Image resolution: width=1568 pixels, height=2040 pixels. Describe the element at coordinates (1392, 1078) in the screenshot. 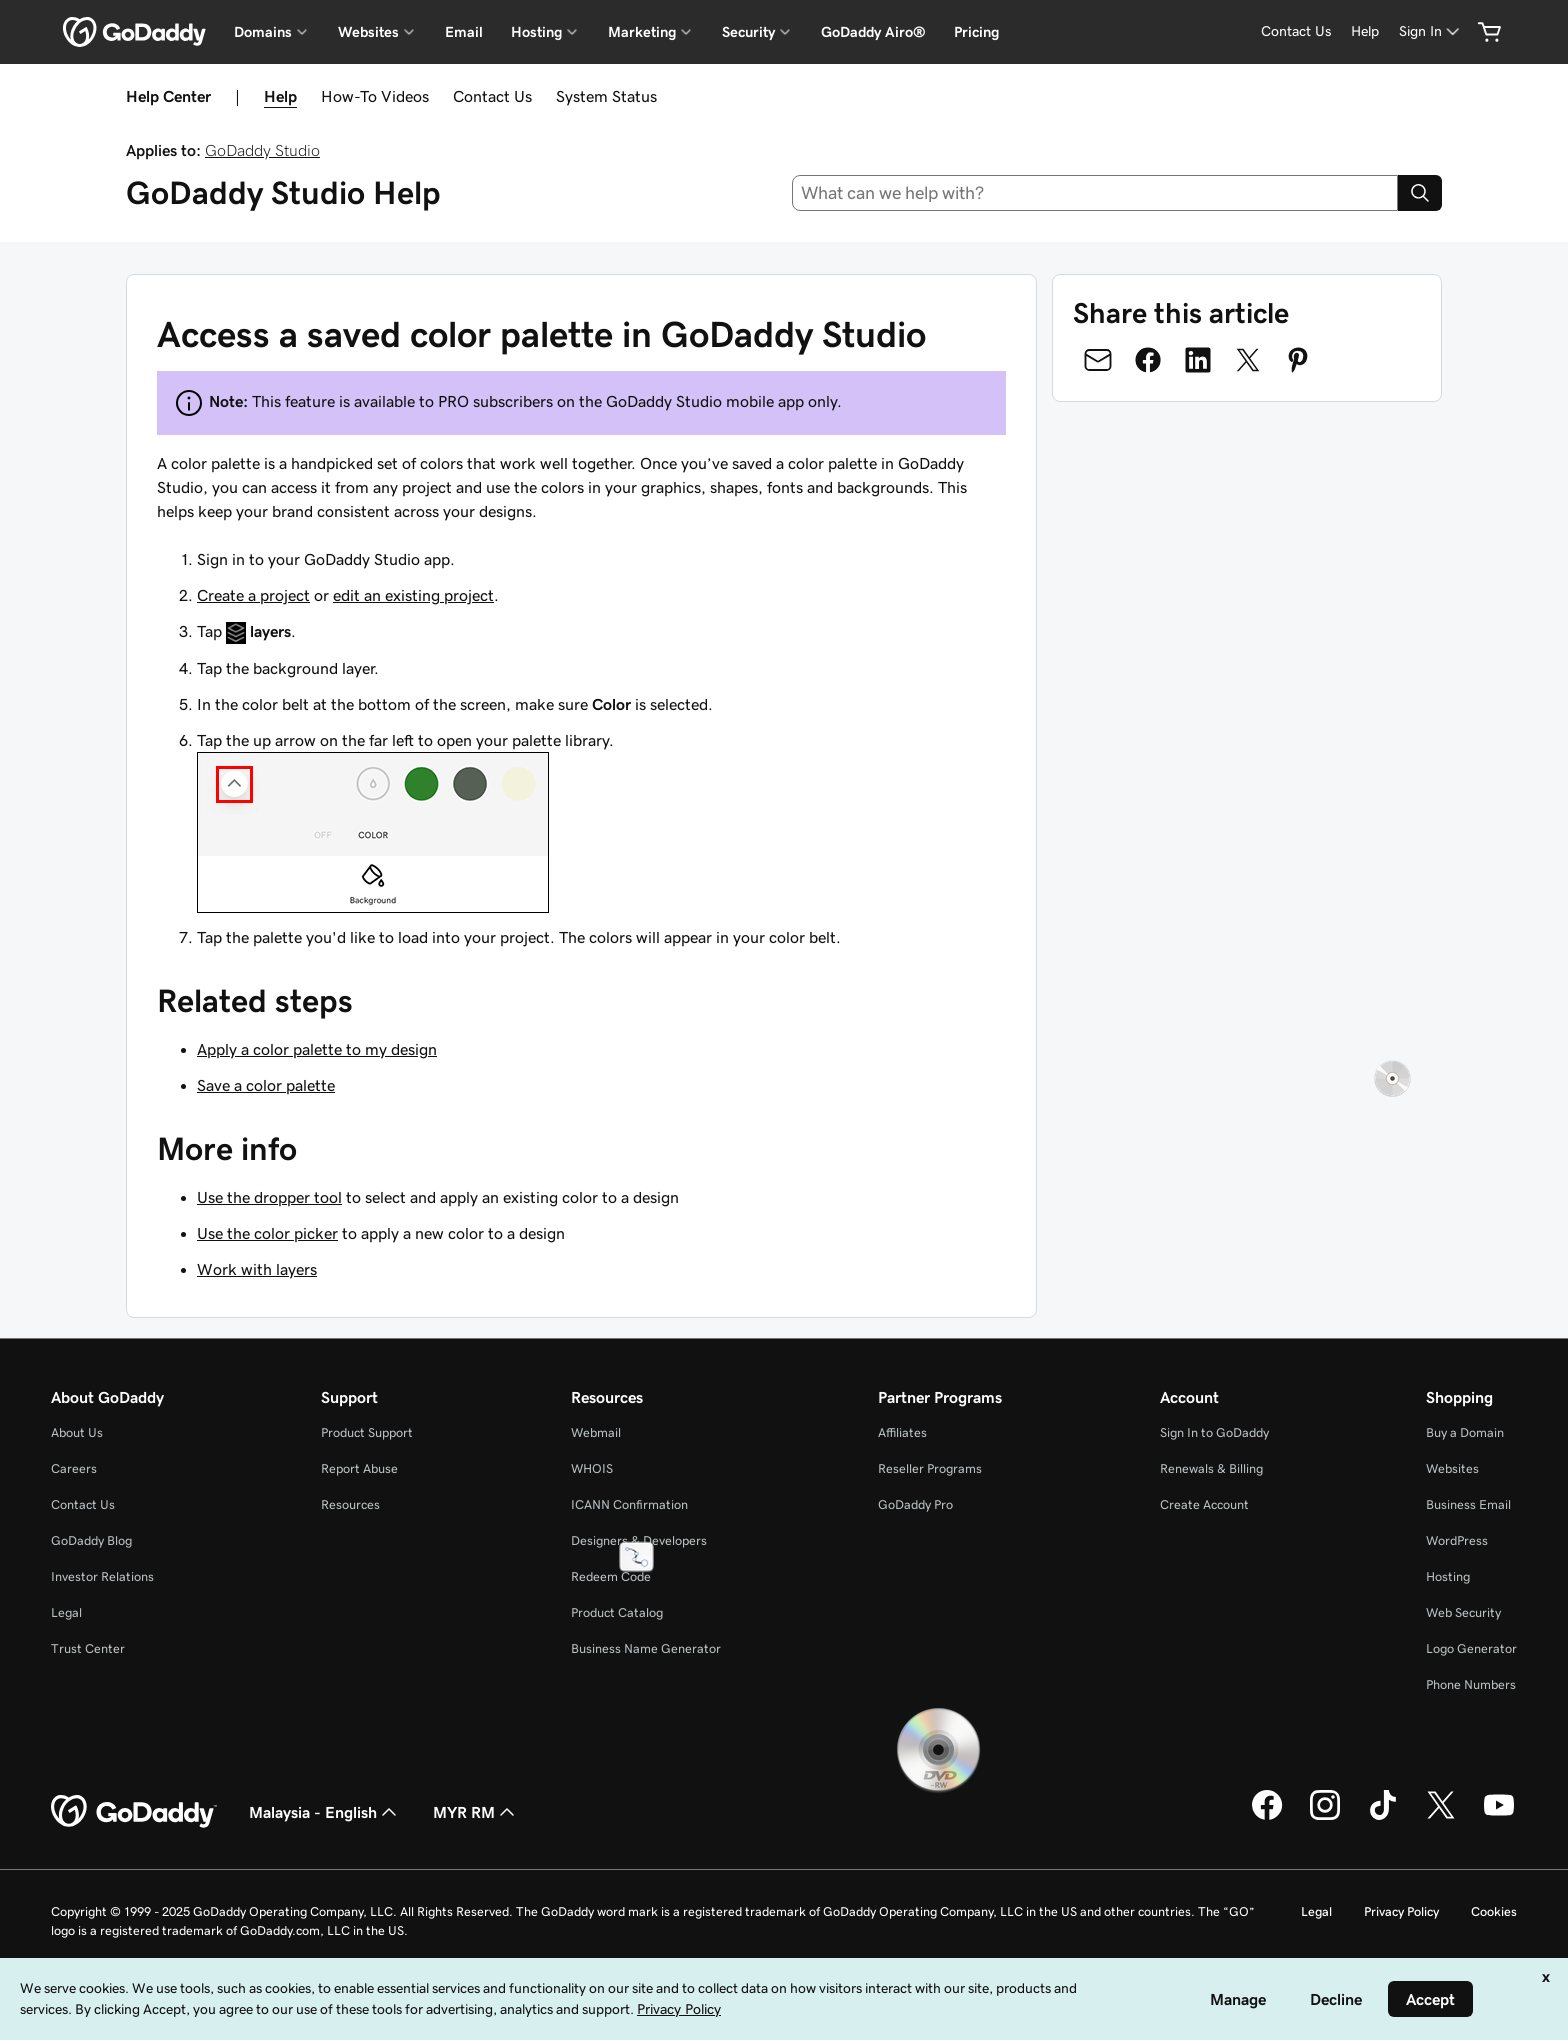

I see `audio CD or optical media device` at that location.